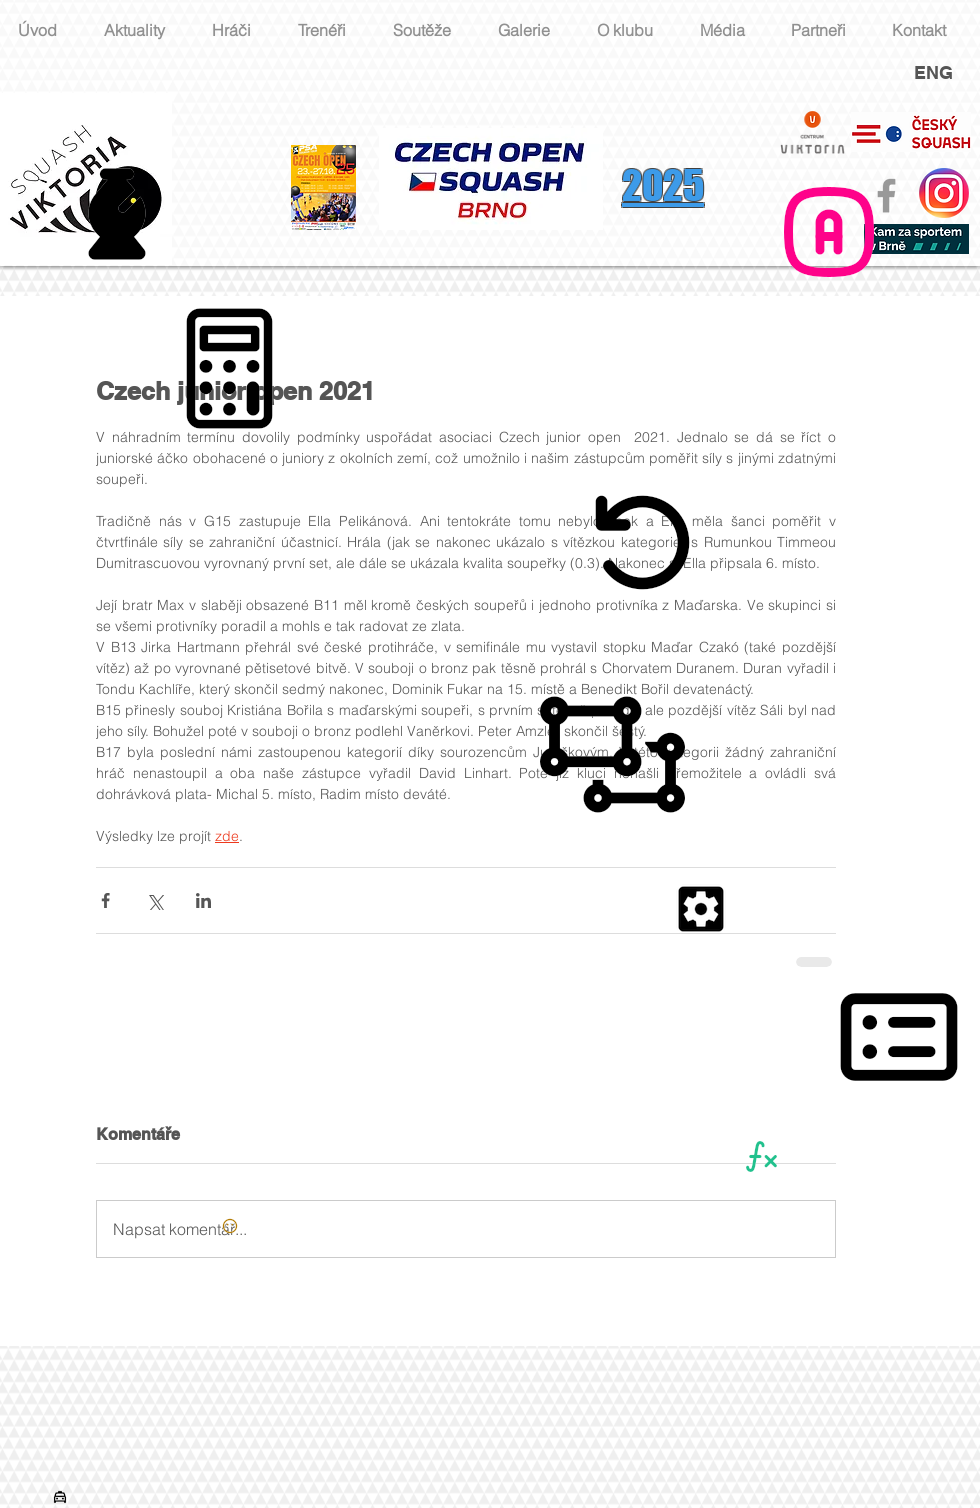 The image size is (980, 1508). Describe the element at coordinates (60, 1497) in the screenshot. I see `request a taxi or rideshare` at that location.